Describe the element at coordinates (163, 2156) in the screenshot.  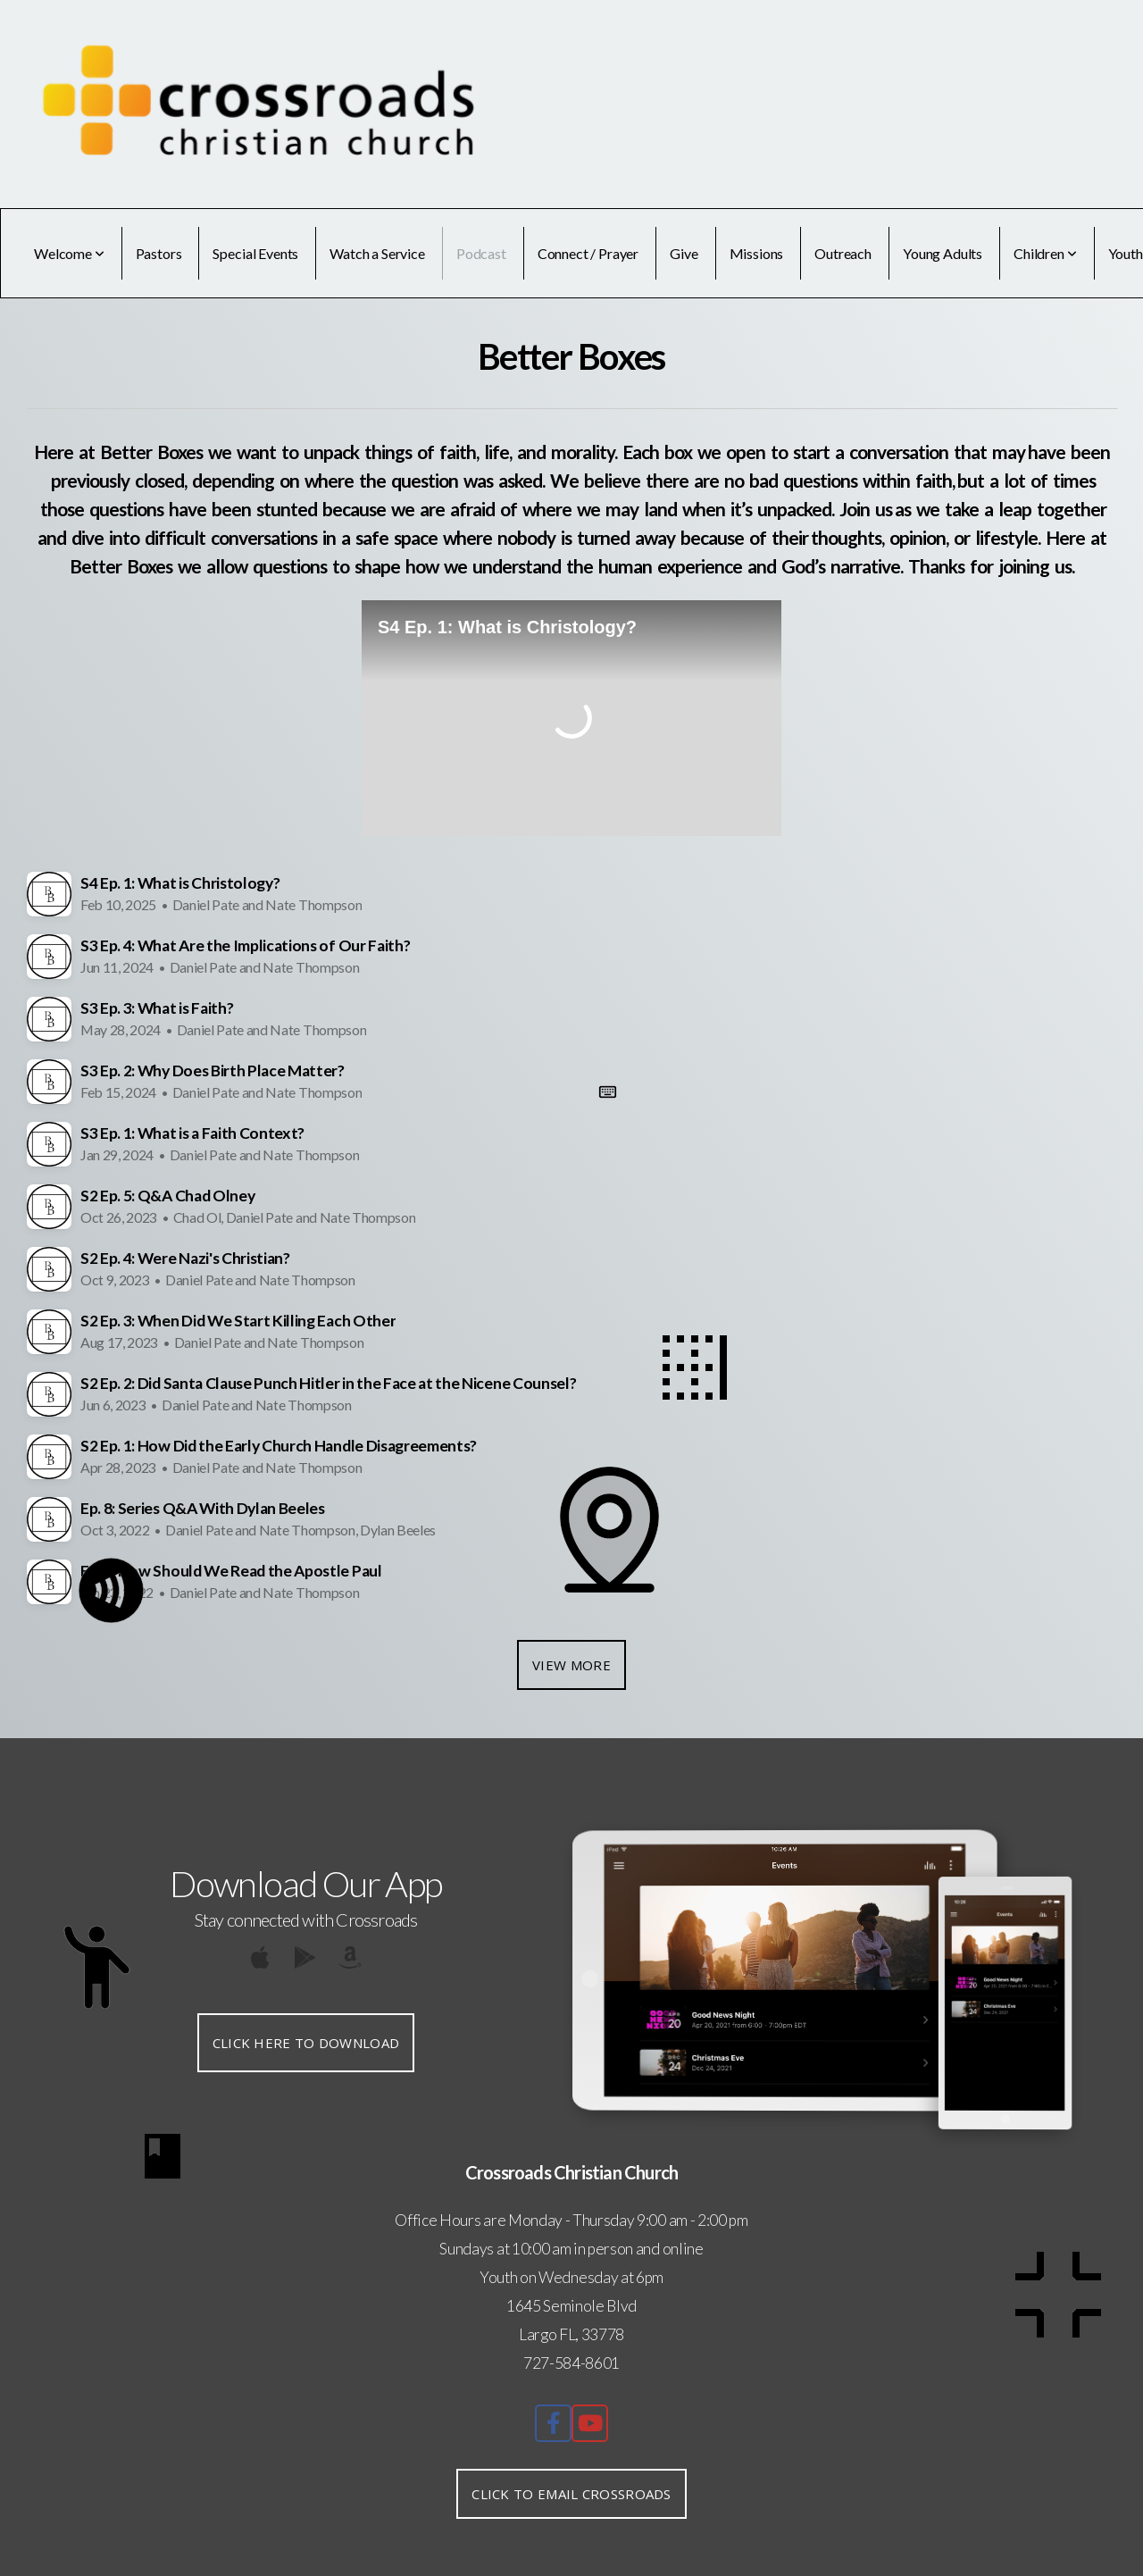
I see `access your classes or courses` at that location.